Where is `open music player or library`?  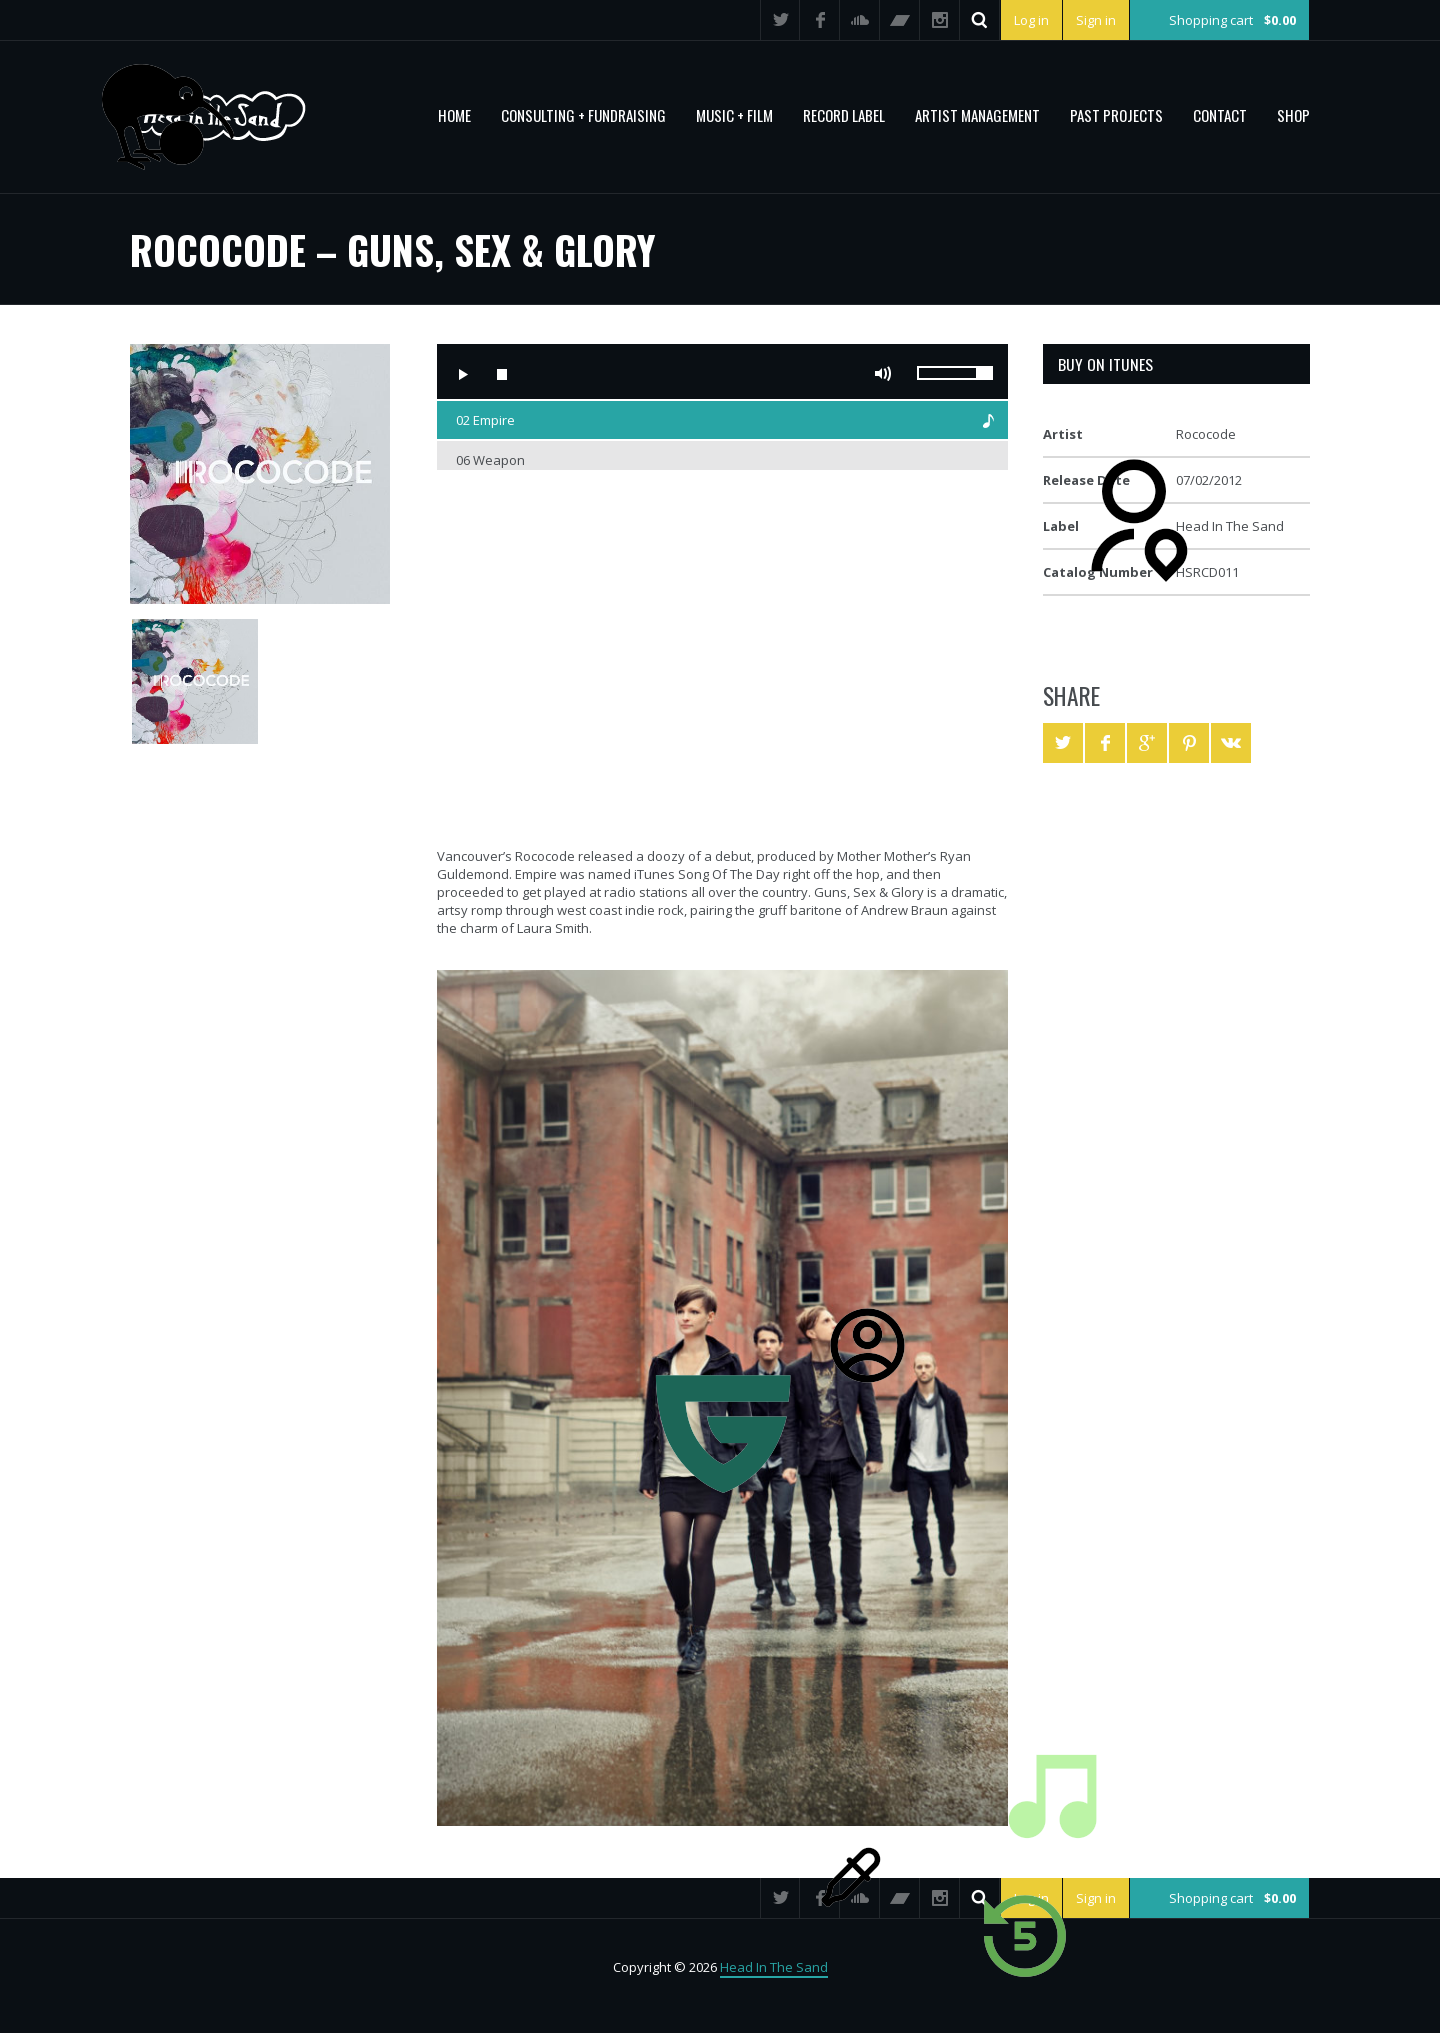
open music player or library is located at coordinates (1059, 1796).